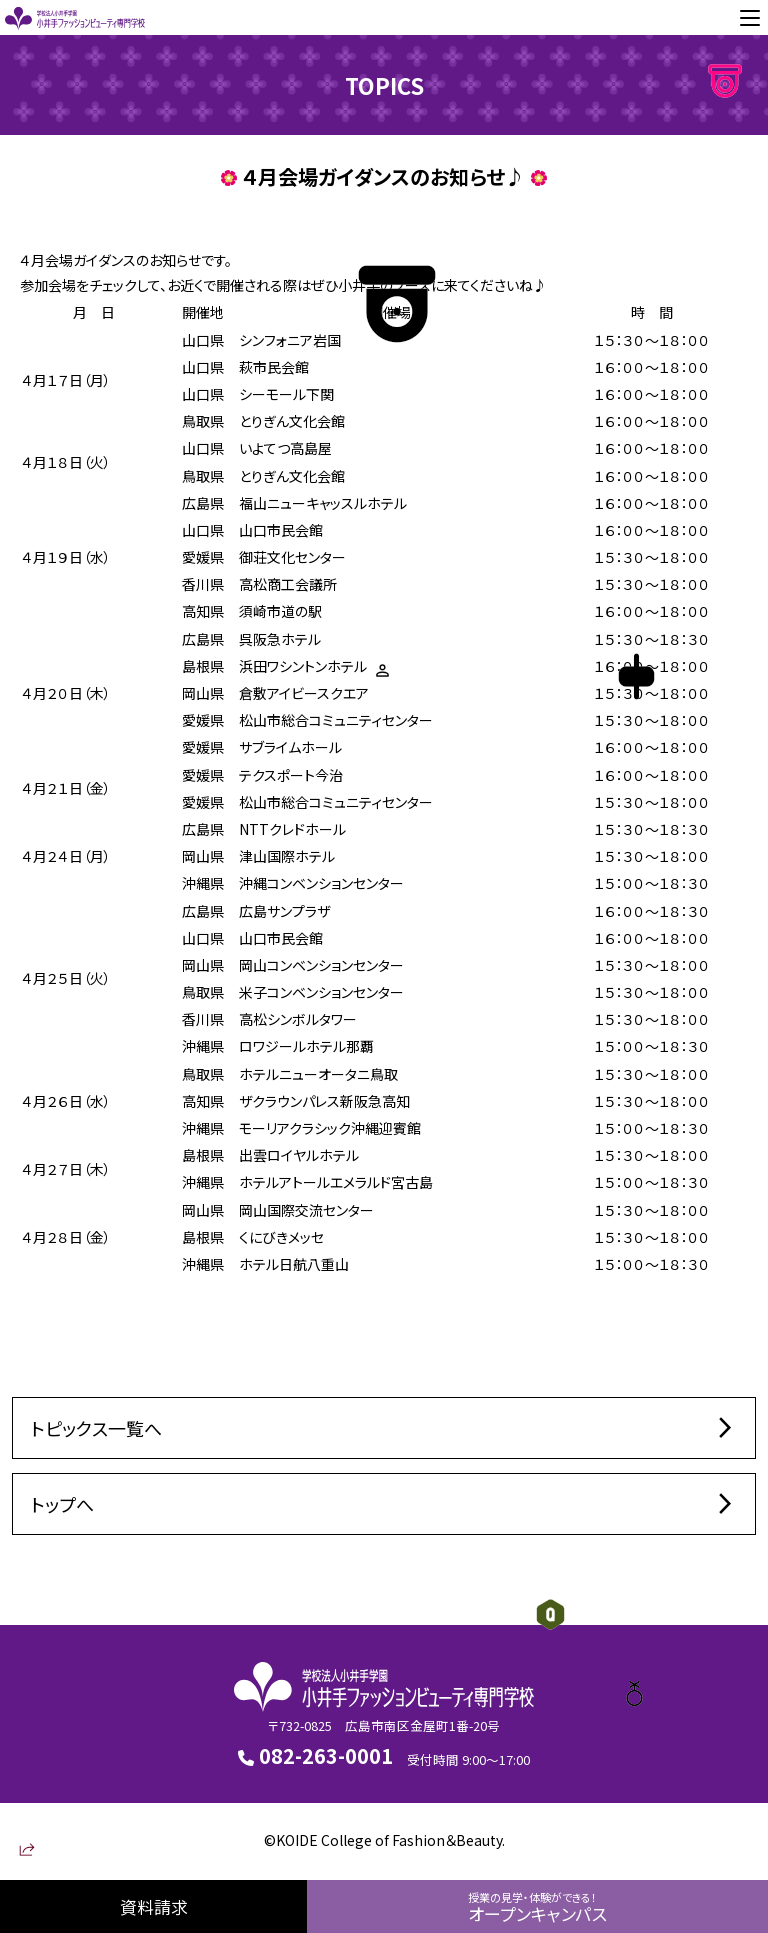 The width and height of the screenshot is (768, 1933). What do you see at coordinates (27, 1849) in the screenshot?
I see `share this content` at bounding box center [27, 1849].